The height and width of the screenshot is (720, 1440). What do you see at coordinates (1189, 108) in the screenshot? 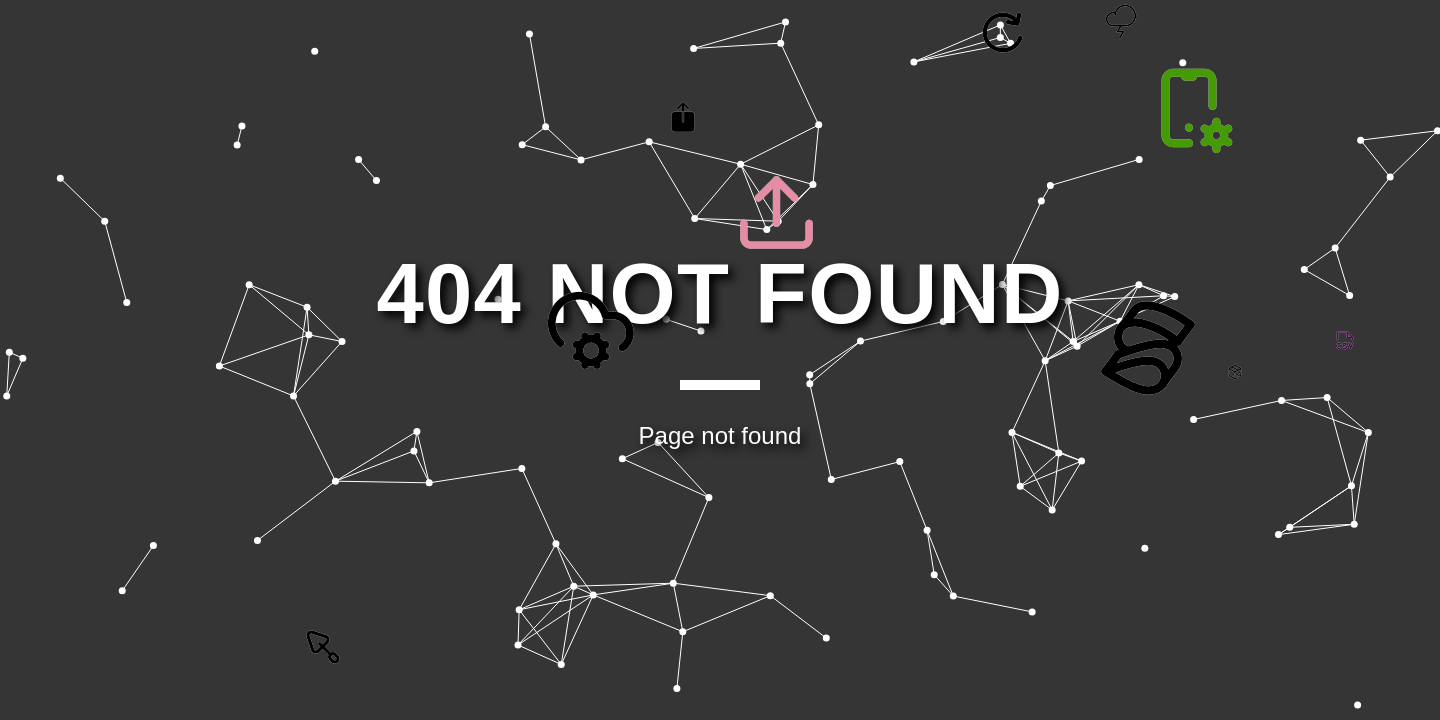
I see `access mobile device settings` at bounding box center [1189, 108].